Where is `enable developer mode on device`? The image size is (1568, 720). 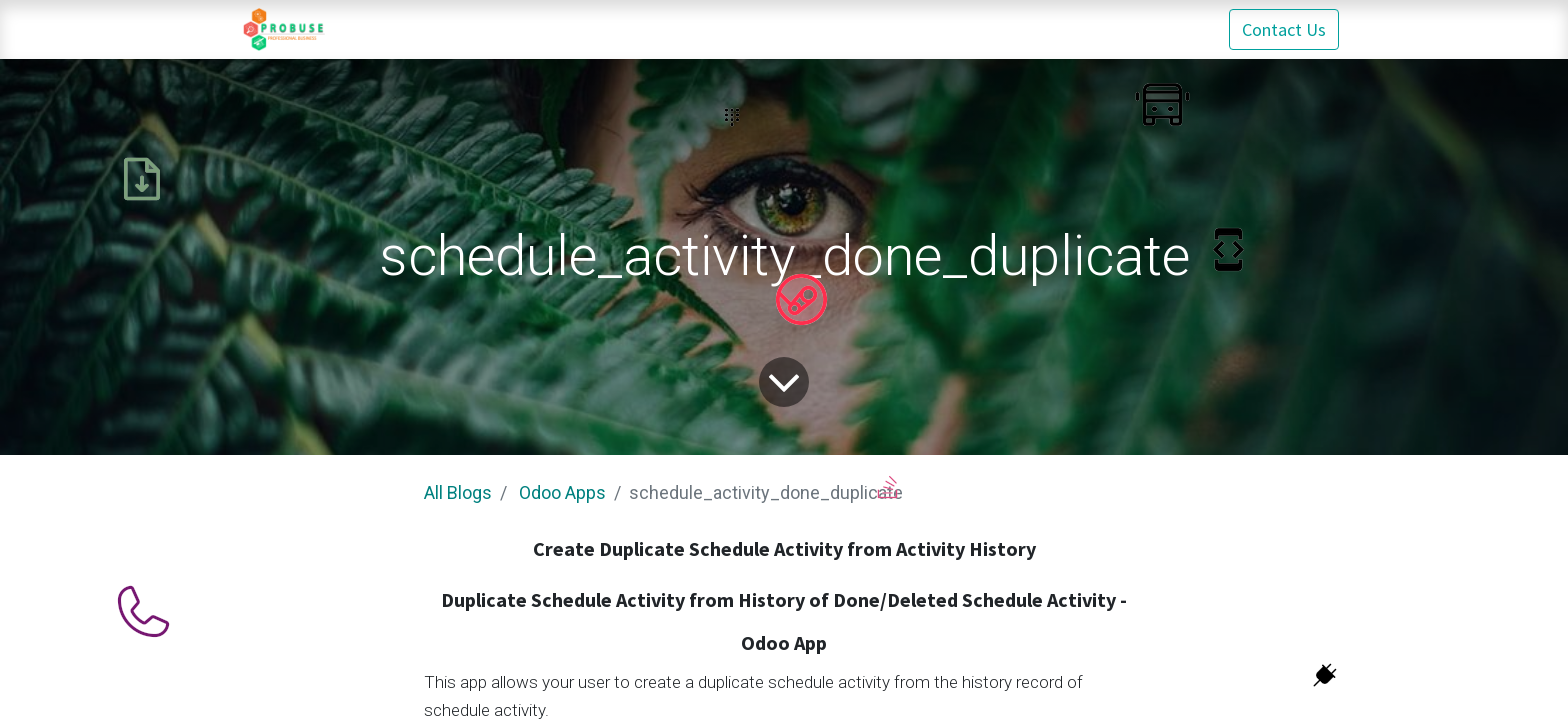
enable developer mode on device is located at coordinates (1228, 249).